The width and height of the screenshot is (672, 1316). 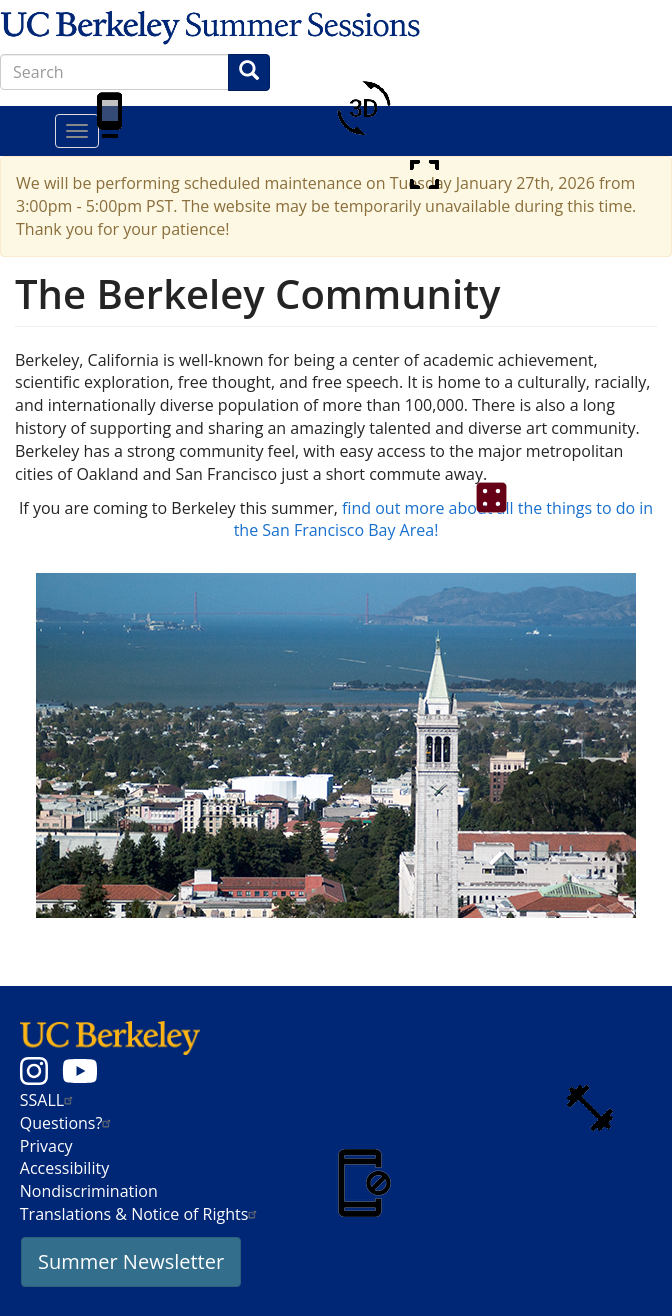 I want to click on block or restrict an app, so click(x=360, y=1183).